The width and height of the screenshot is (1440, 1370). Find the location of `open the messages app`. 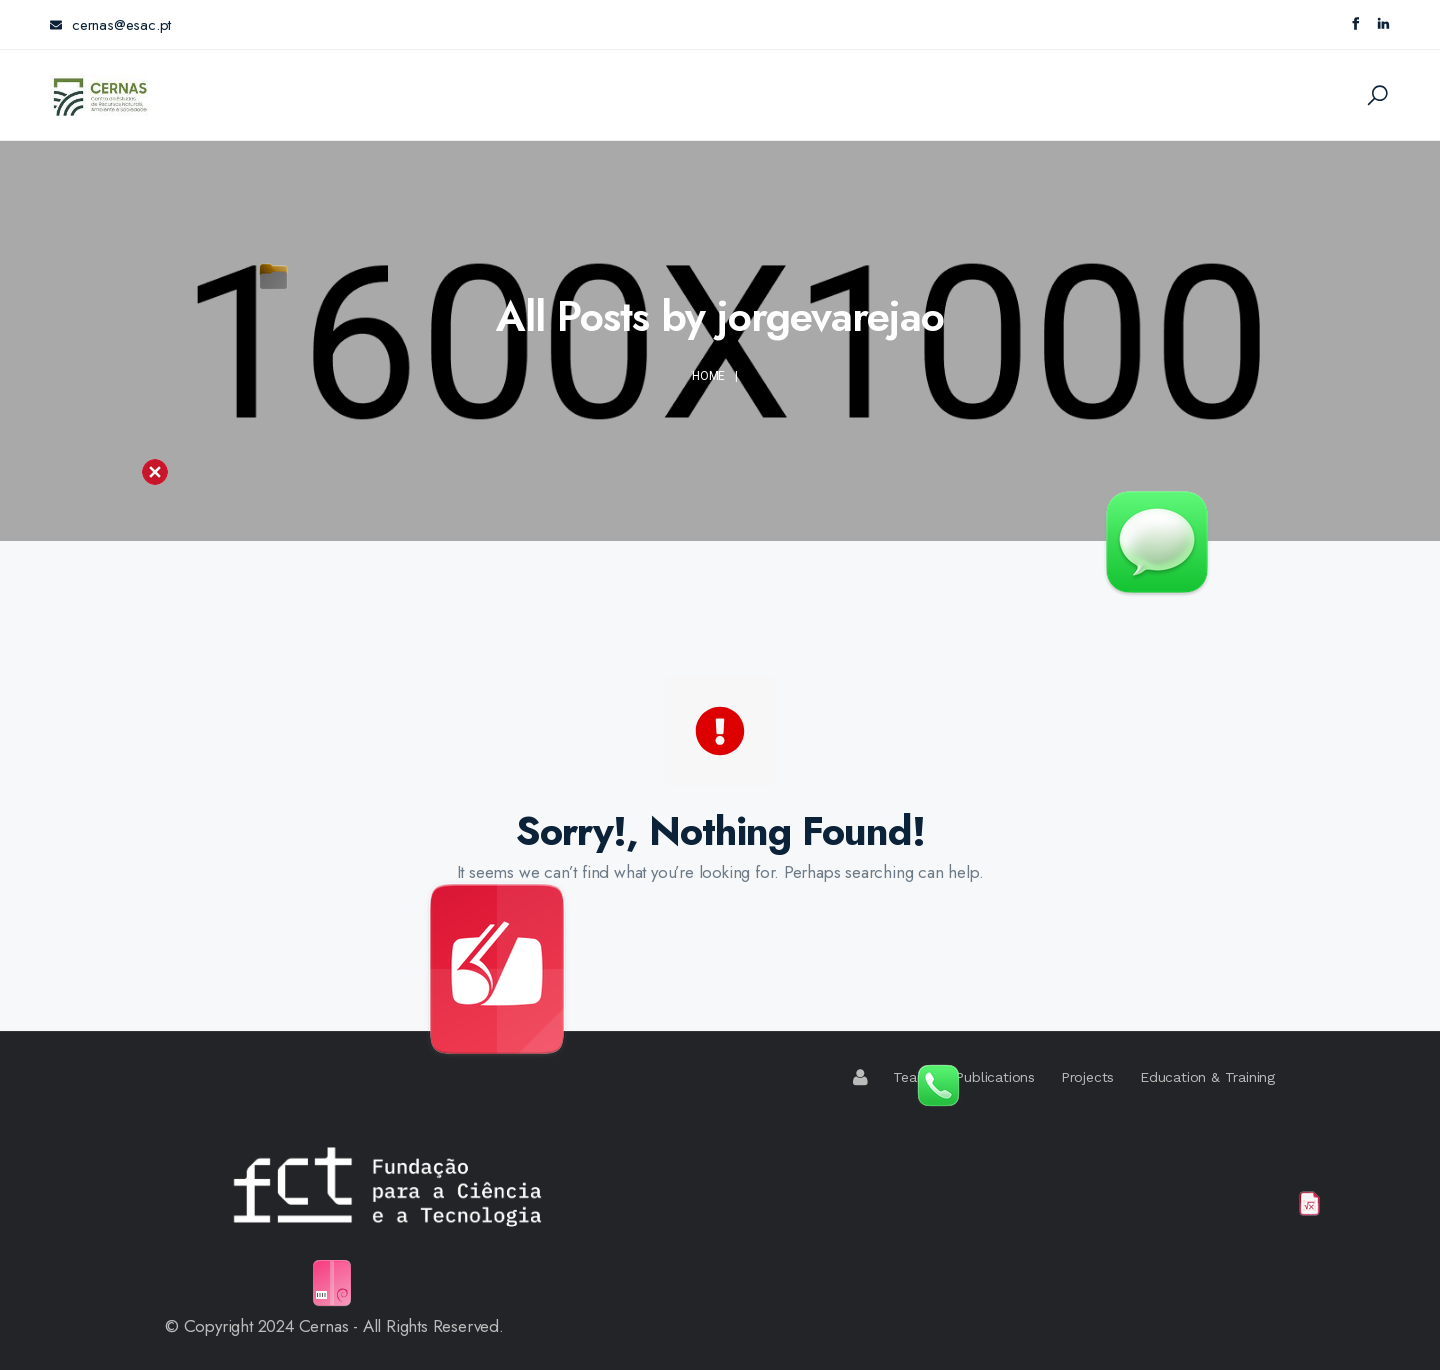

open the messages app is located at coordinates (1157, 542).